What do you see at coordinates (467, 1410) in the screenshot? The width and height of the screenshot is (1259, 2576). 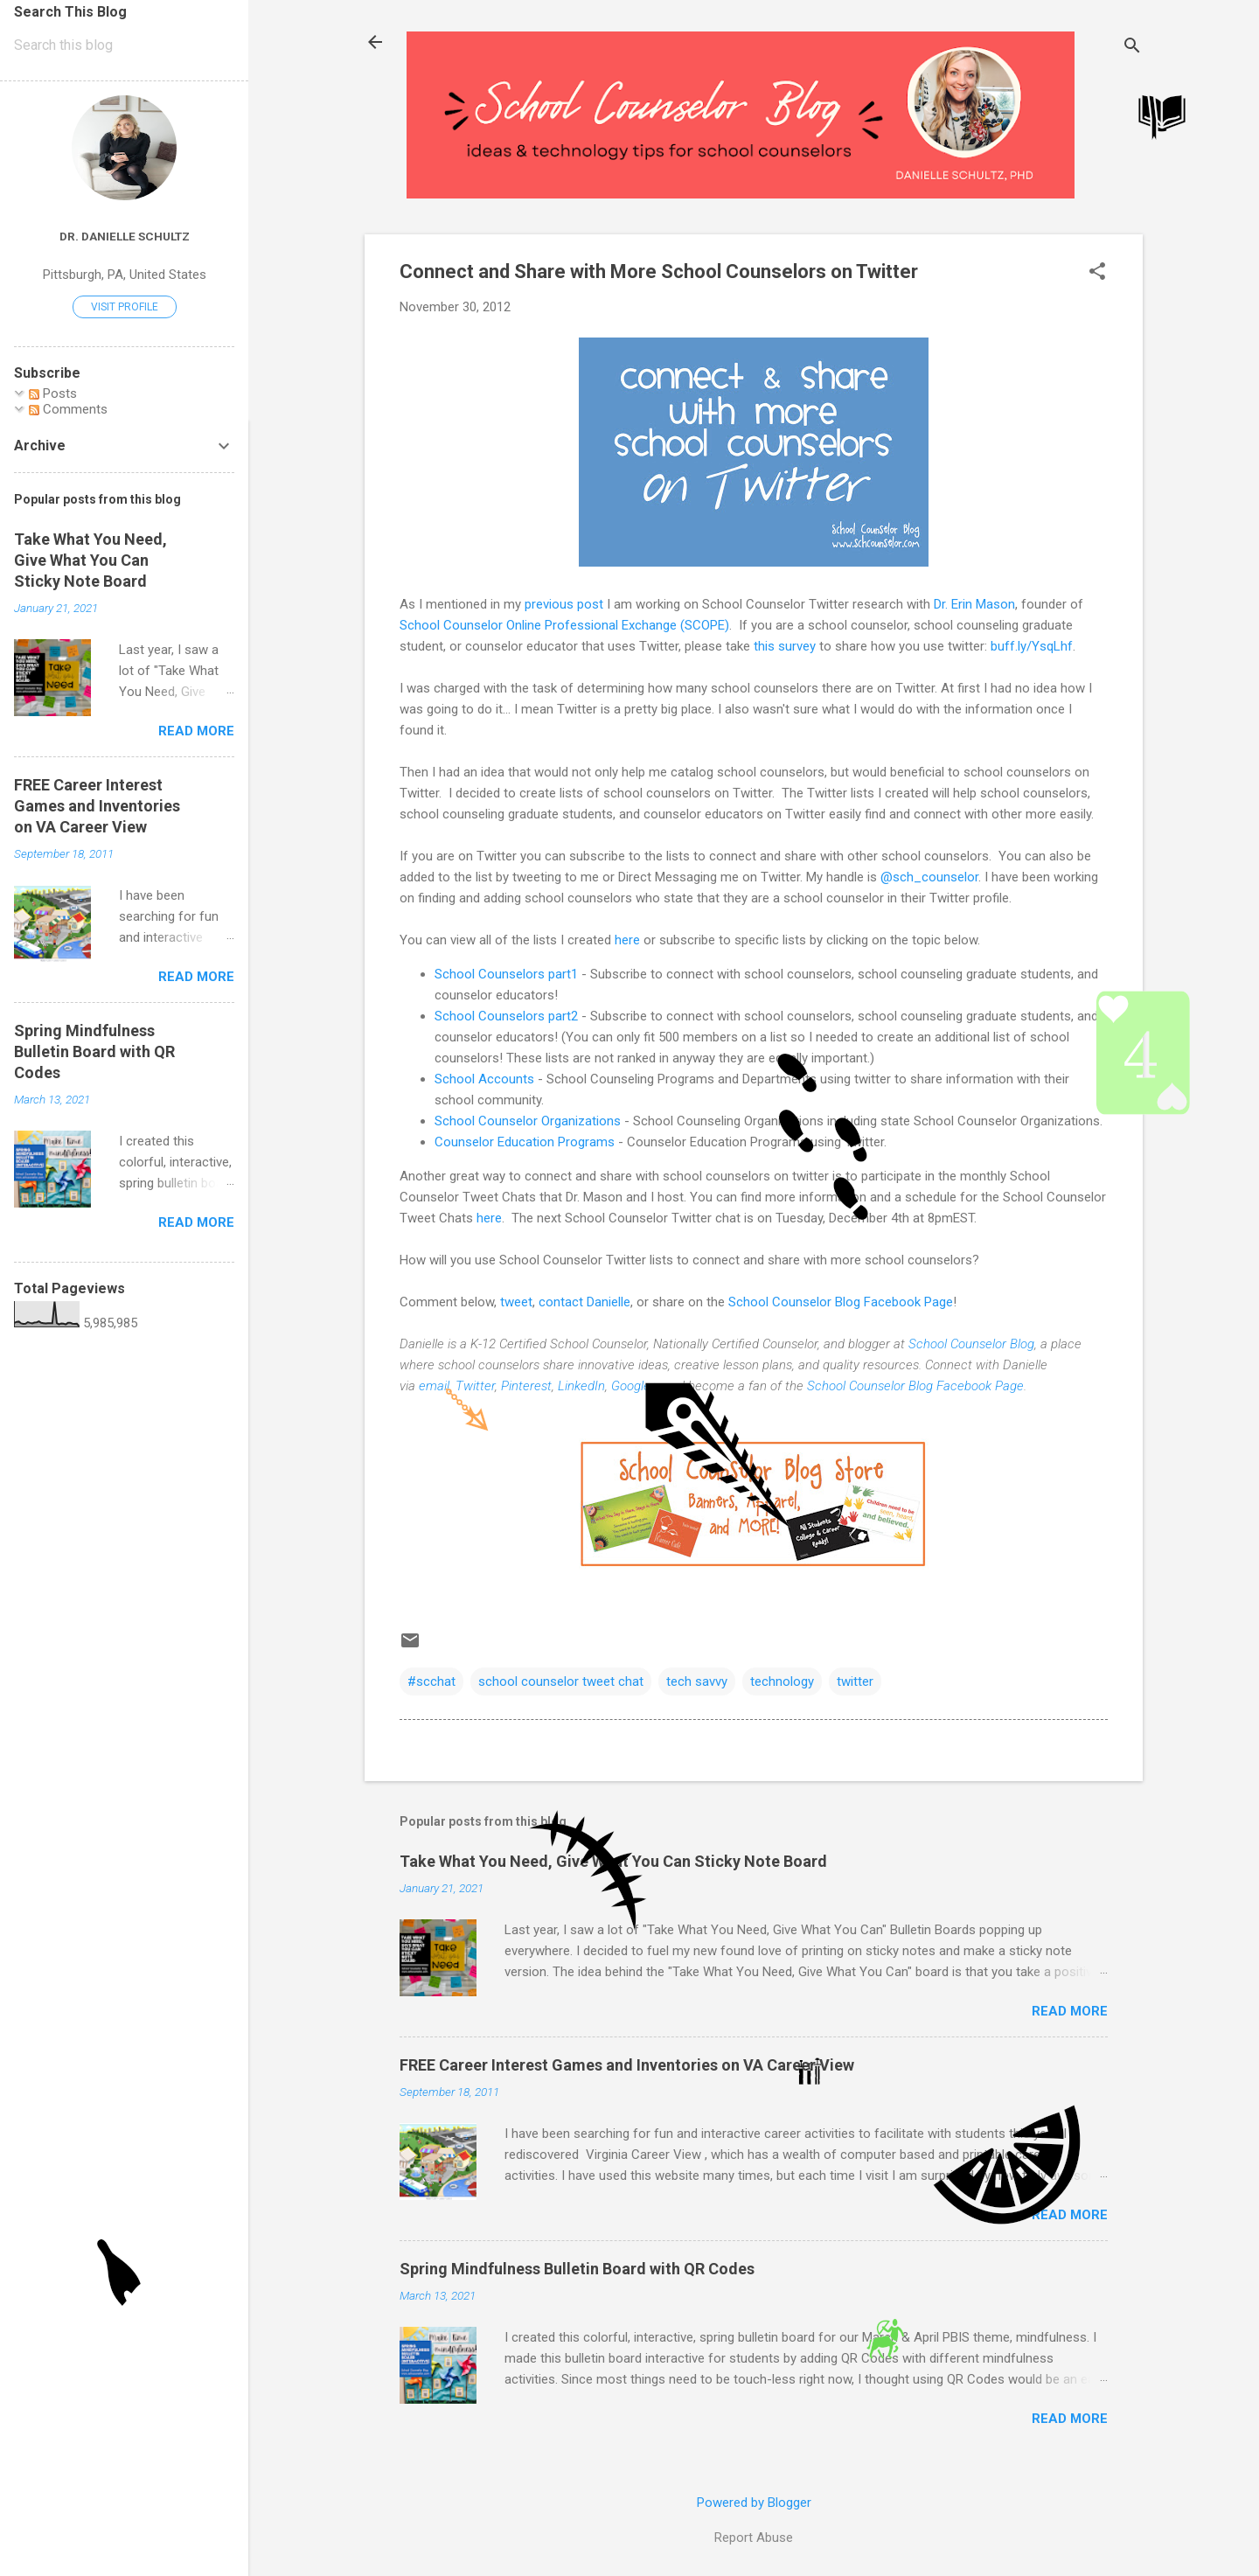 I see `equip harpoon weapon or grappling tool` at bounding box center [467, 1410].